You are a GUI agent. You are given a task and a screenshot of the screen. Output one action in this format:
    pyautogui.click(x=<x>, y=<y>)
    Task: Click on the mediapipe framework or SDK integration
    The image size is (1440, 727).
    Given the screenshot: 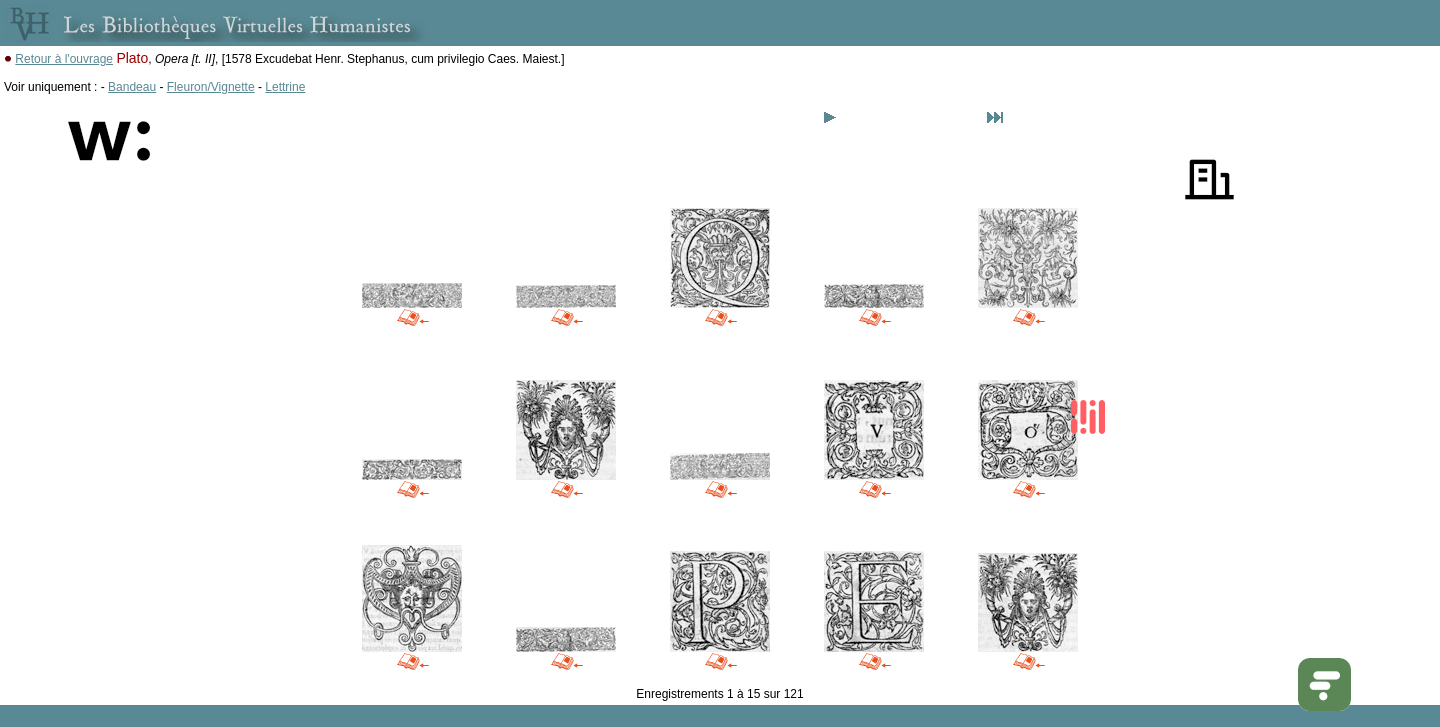 What is the action you would take?
    pyautogui.click(x=1088, y=417)
    